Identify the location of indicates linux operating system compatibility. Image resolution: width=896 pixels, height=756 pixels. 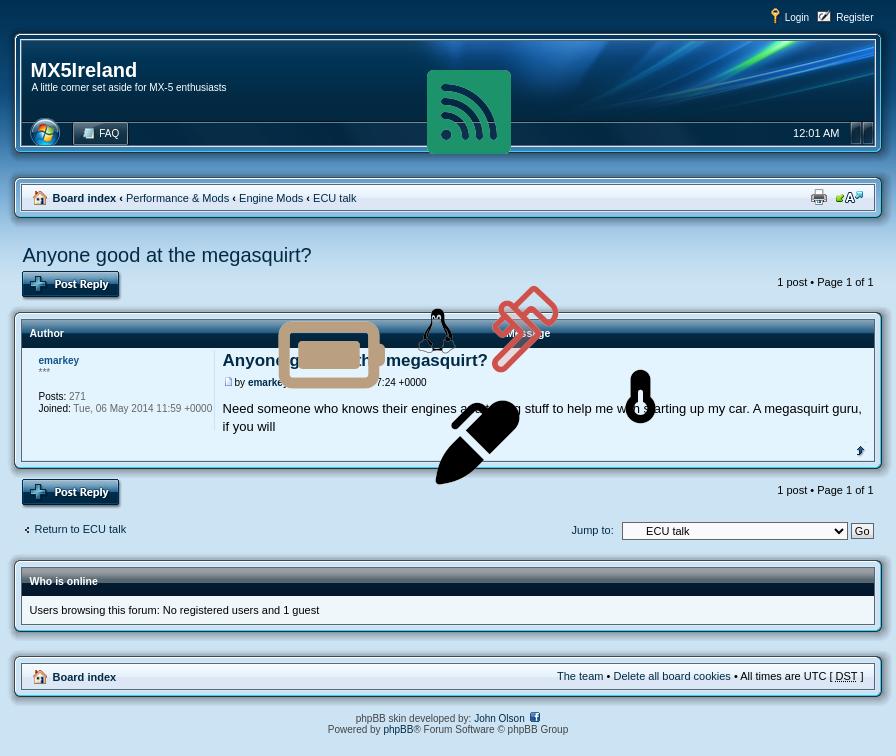
(437, 331).